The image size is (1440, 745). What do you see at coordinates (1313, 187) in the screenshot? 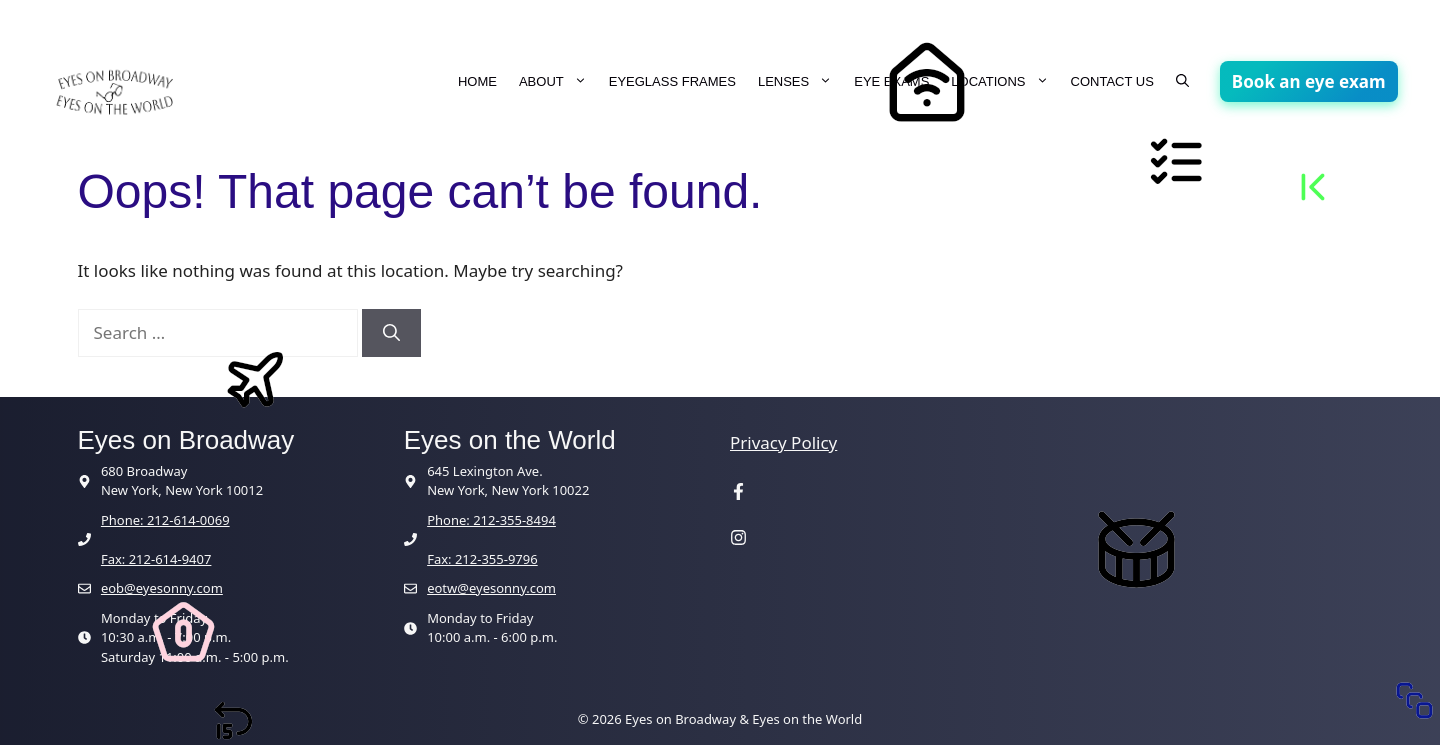
I see `skip to the beginning` at bounding box center [1313, 187].